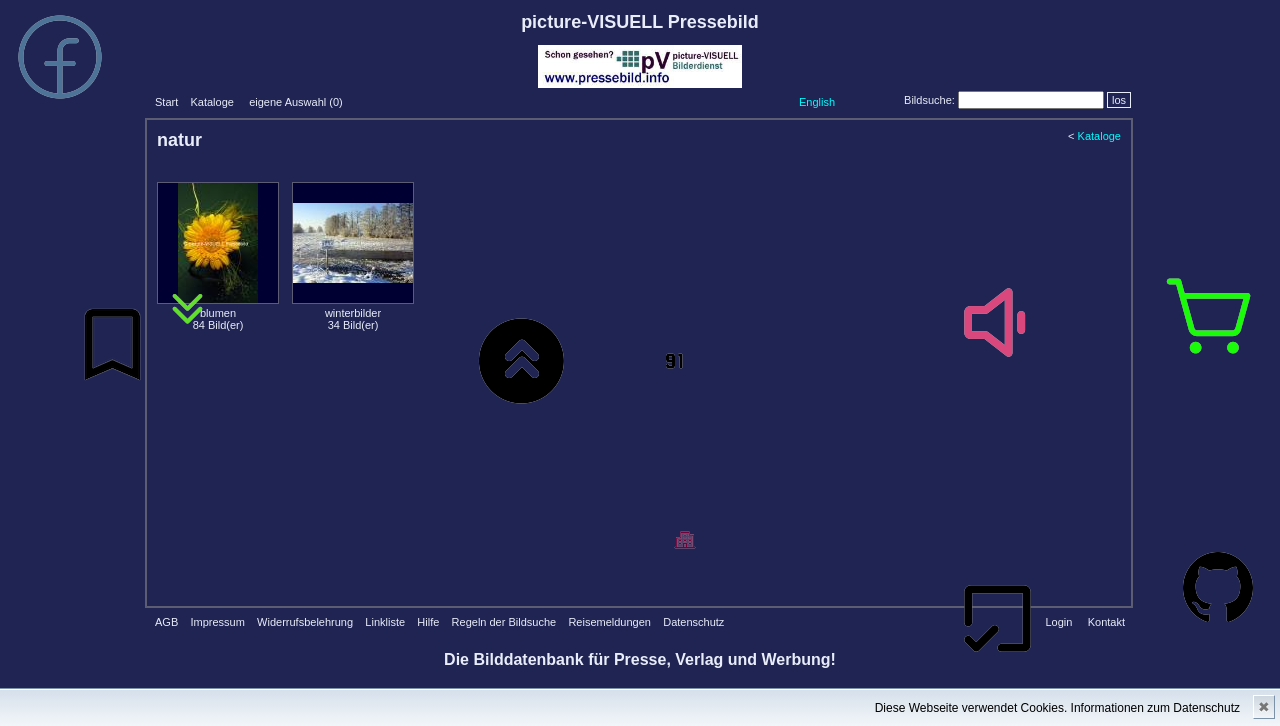 The width and height of the screenshot is (1280, 726). I want to click on indicates 91 unread notifications or items, so click(675, 361).